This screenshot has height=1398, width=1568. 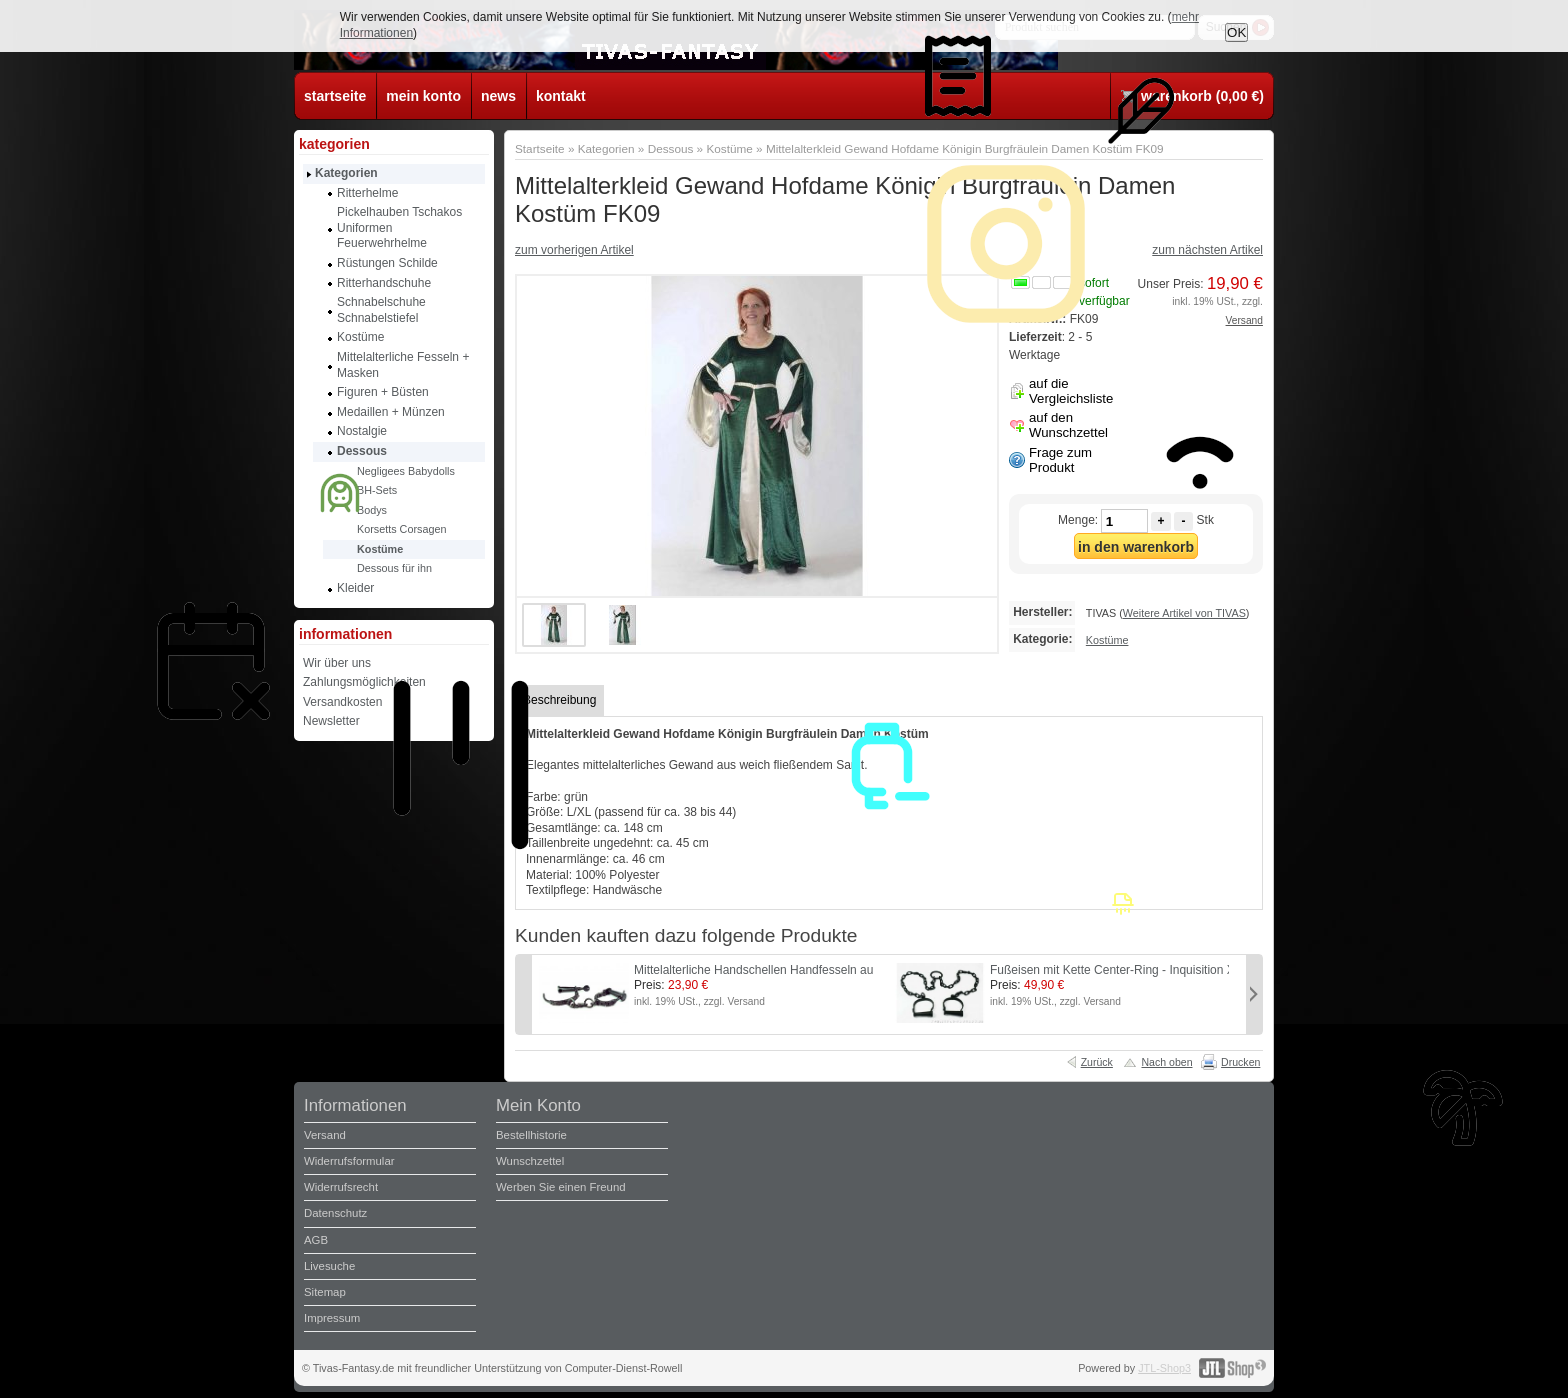 What do you see at coordinates (1200, 422) in the screenshot?
I see `indicates weak wifi signal strength` at bounding box center [1200, 422].